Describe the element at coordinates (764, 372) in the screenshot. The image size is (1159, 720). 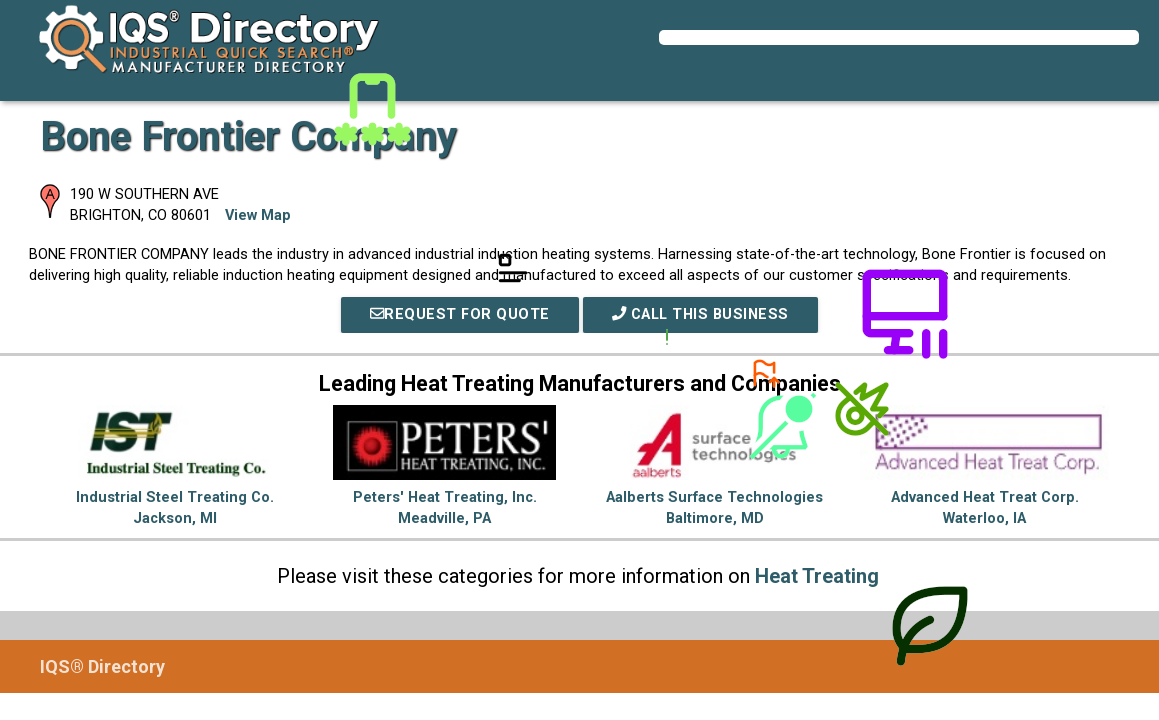
I see `upload or submit a flag report` at that location.